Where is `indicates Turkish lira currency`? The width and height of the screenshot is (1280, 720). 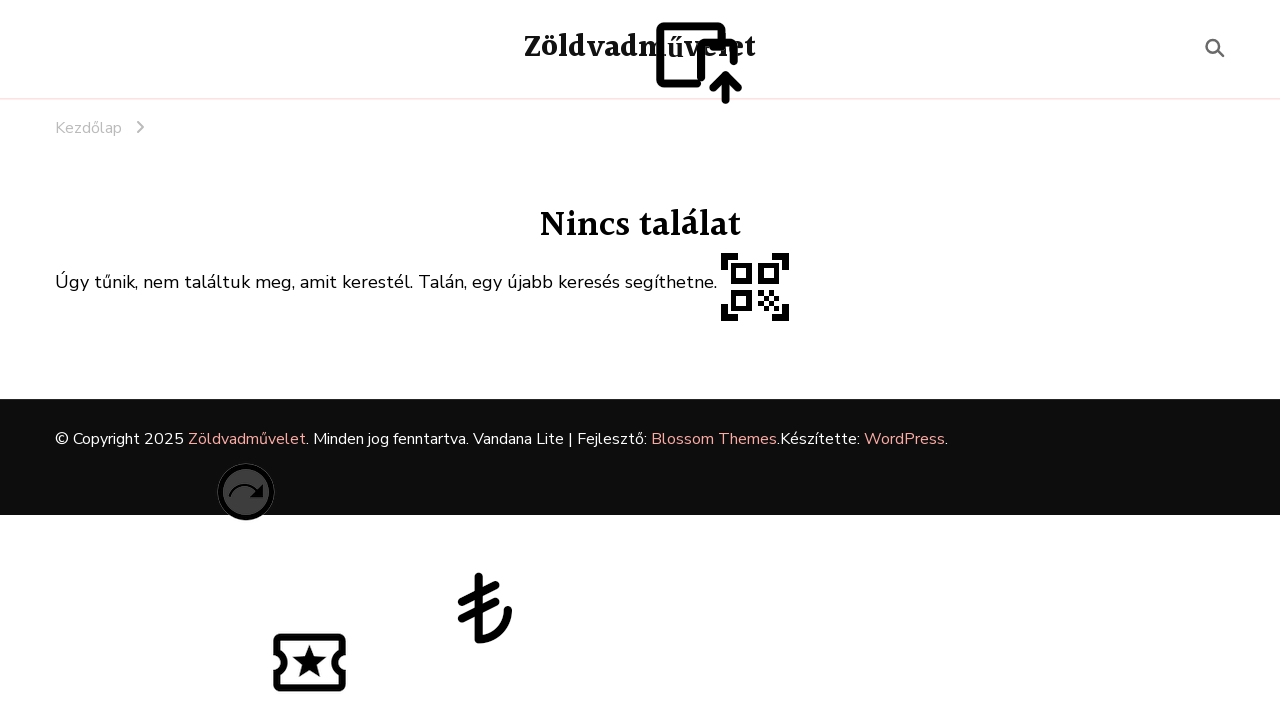 indicates Turkish lira currency is located at coordinates (487, 606).